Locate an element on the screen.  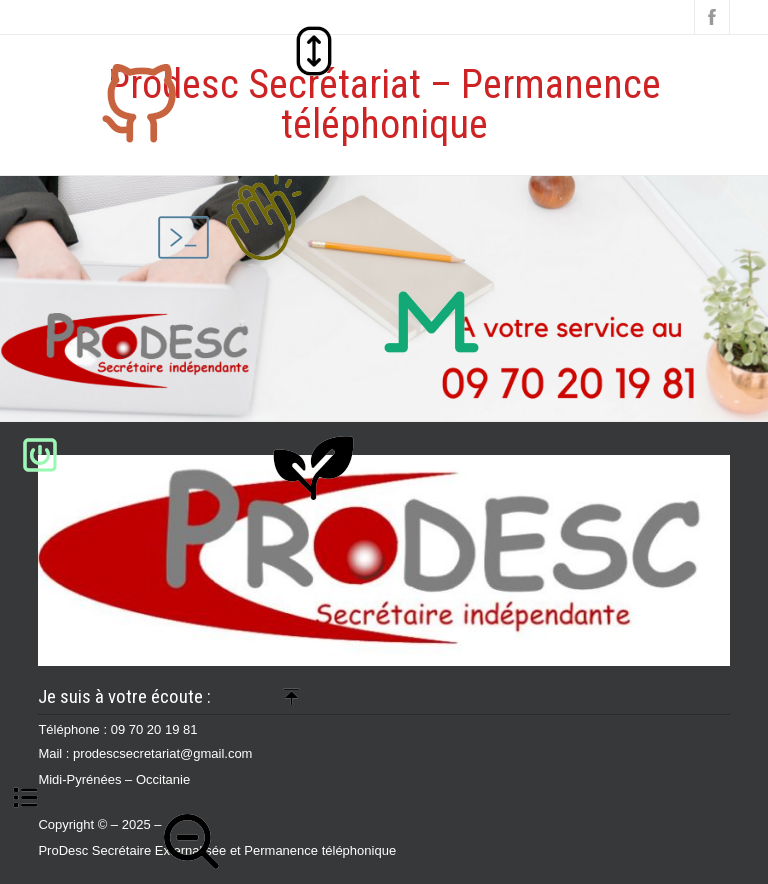
applaud or show appreciation for content is located at coordinates (262, 217).